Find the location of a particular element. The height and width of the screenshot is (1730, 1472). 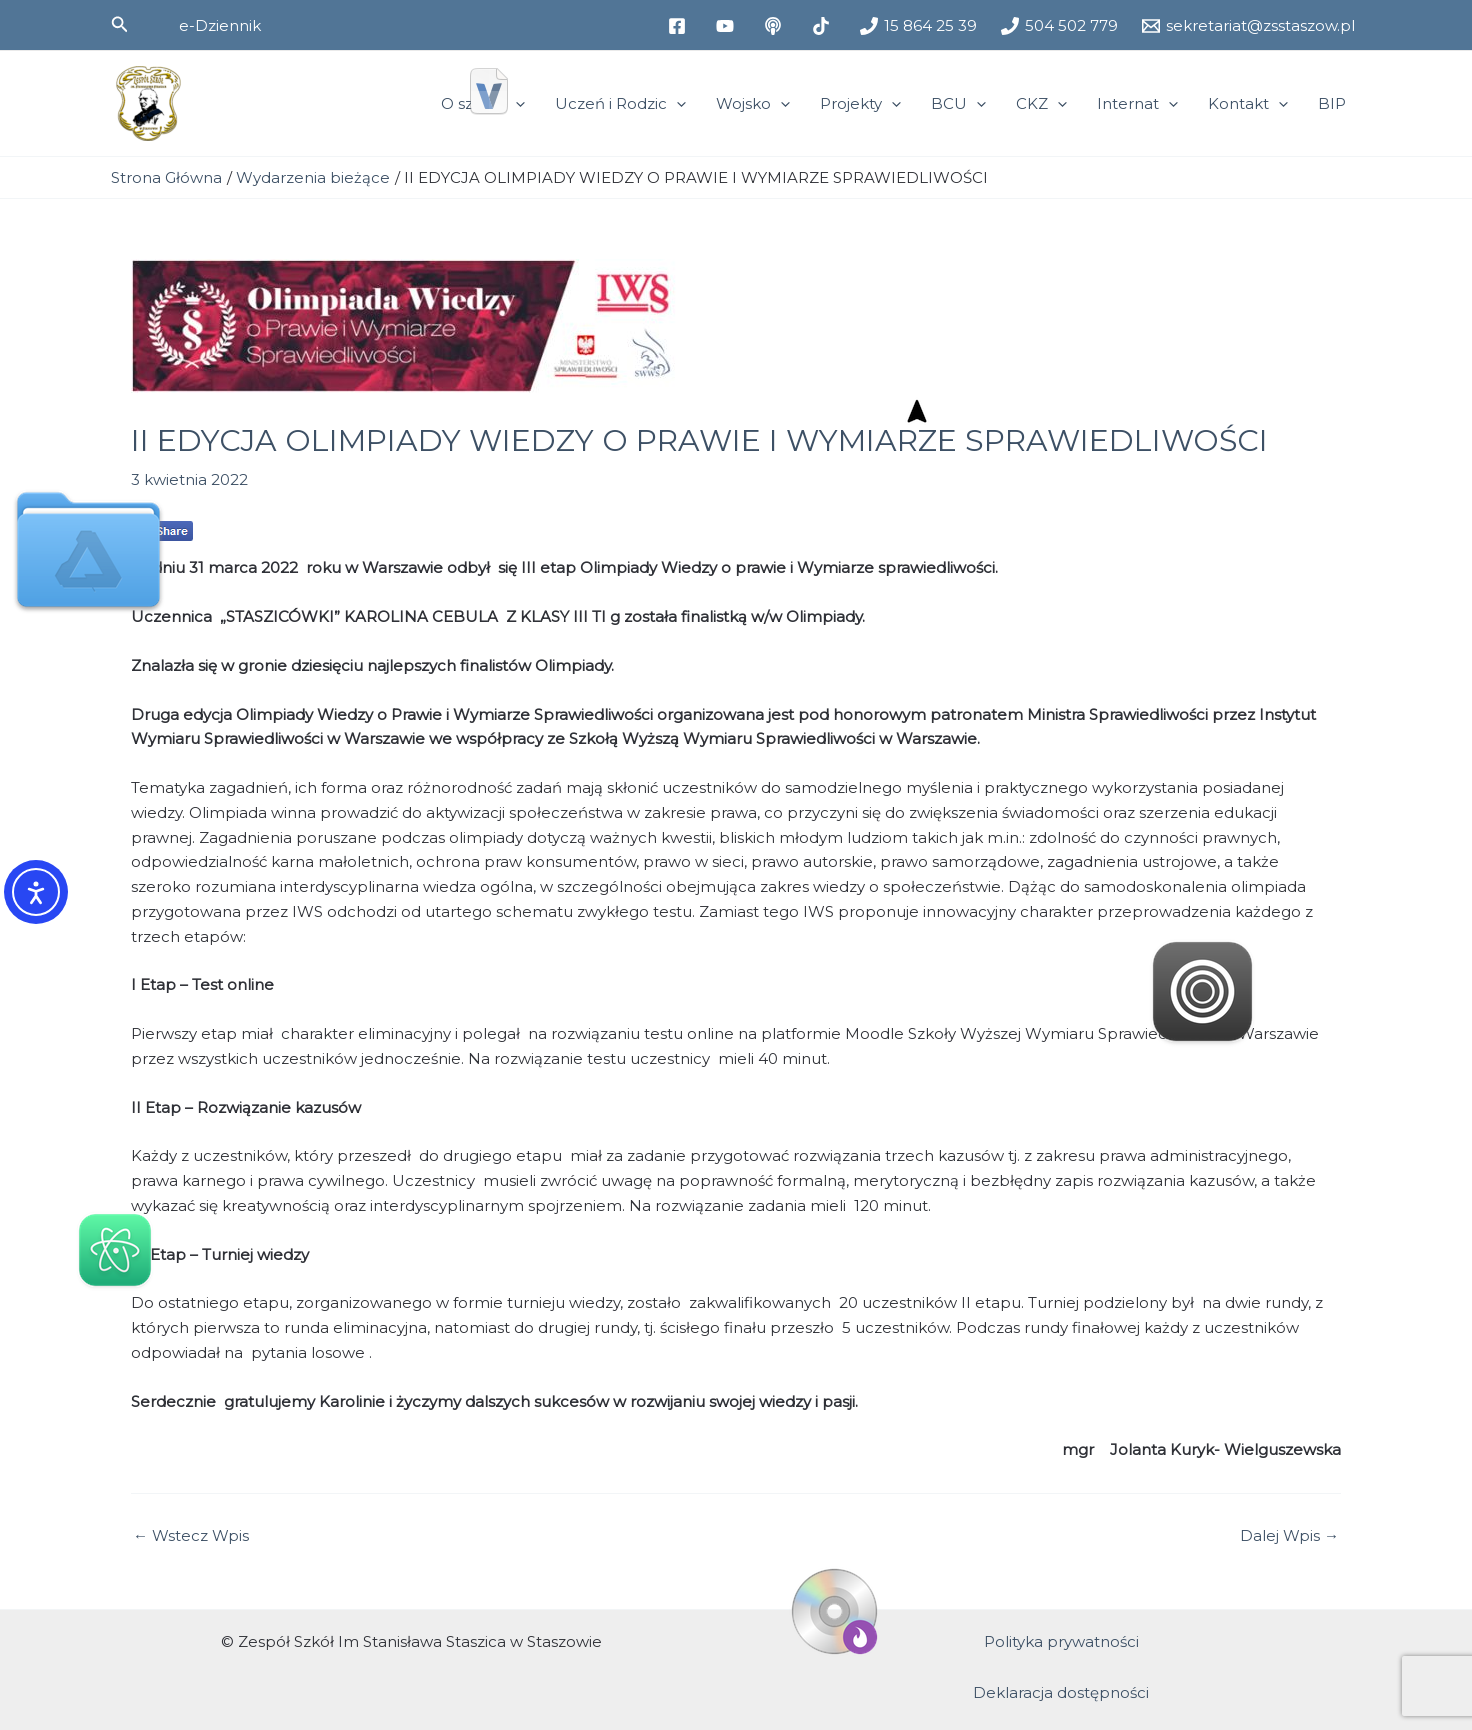

open zen browser app is located at coordinates (1202, 991).